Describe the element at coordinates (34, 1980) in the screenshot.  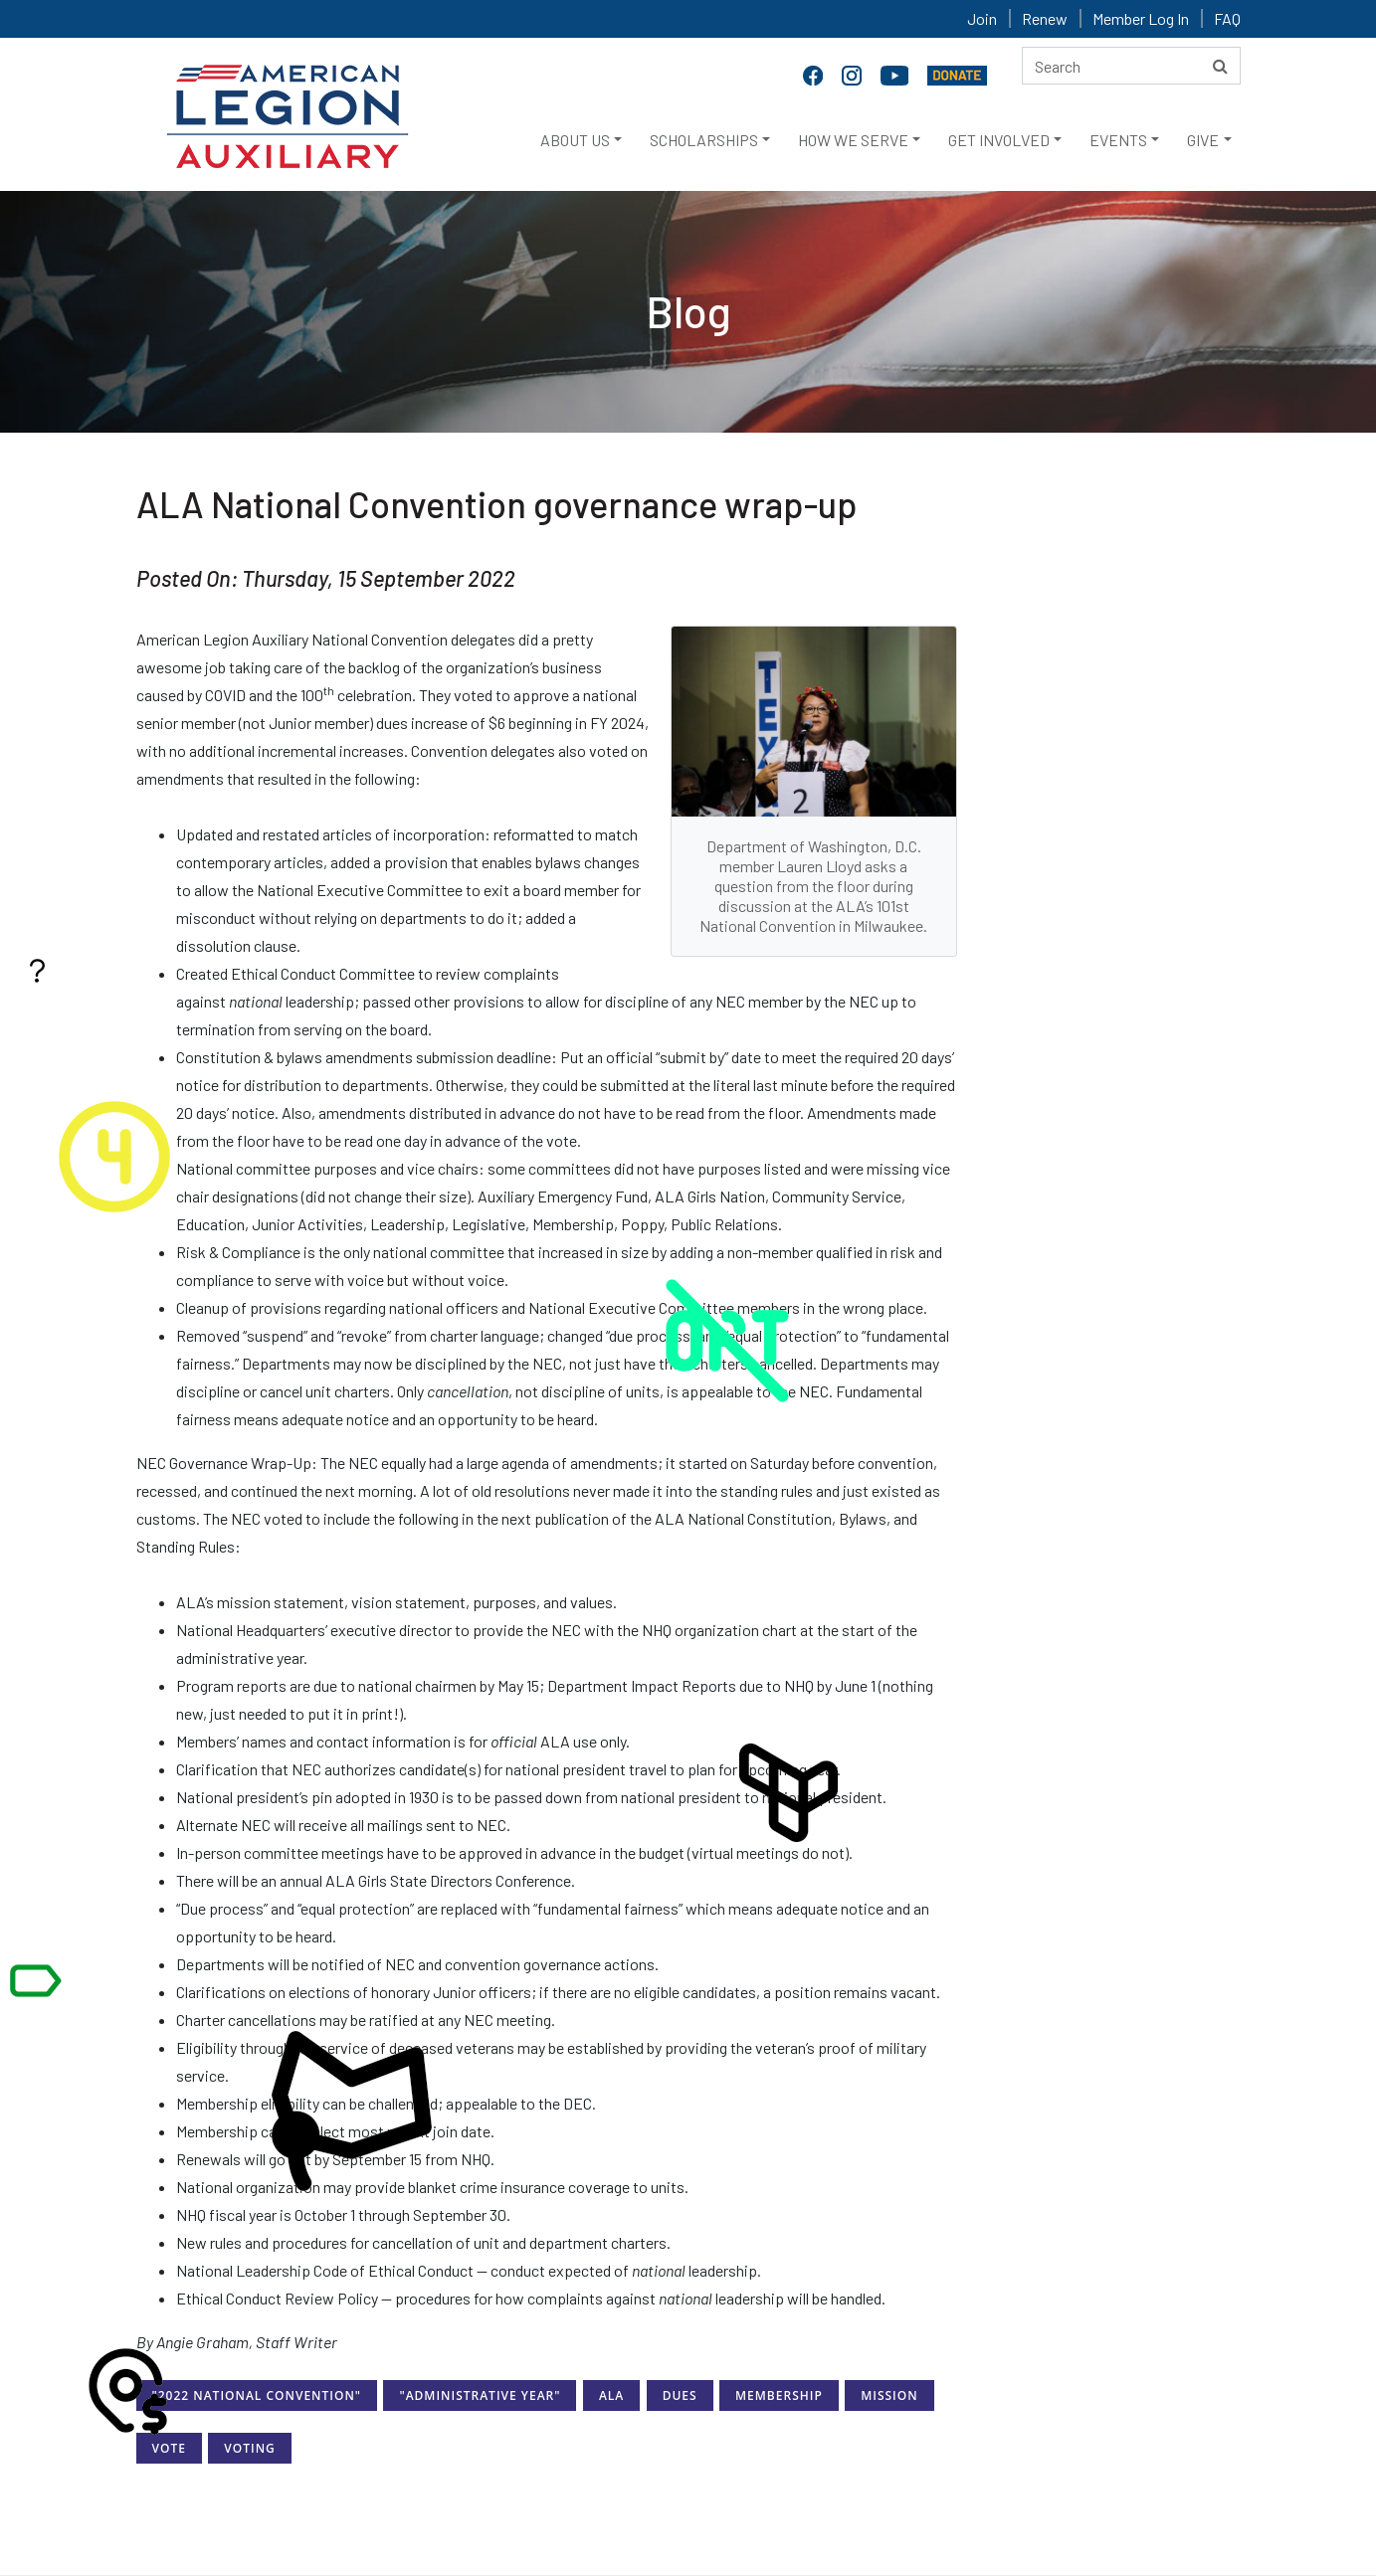
I see `add a label or tag to an item` at that location.